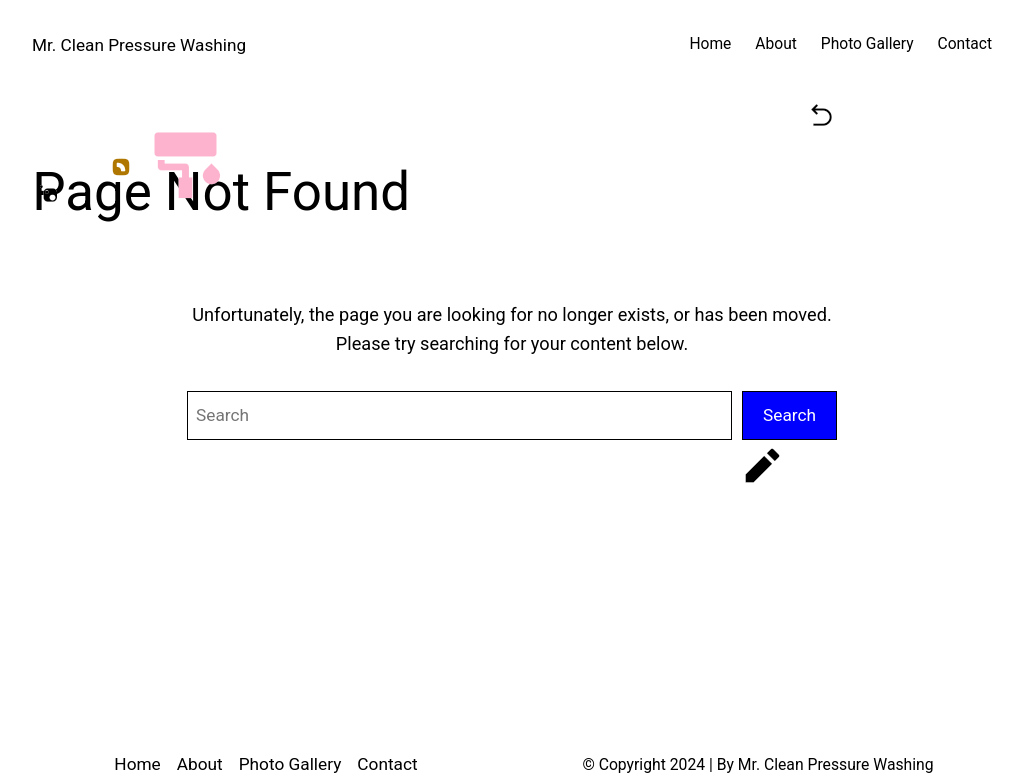  Describe the element at coordinates (185, 163) in the screenshot. I see `access painting or drawing tools` at that location.